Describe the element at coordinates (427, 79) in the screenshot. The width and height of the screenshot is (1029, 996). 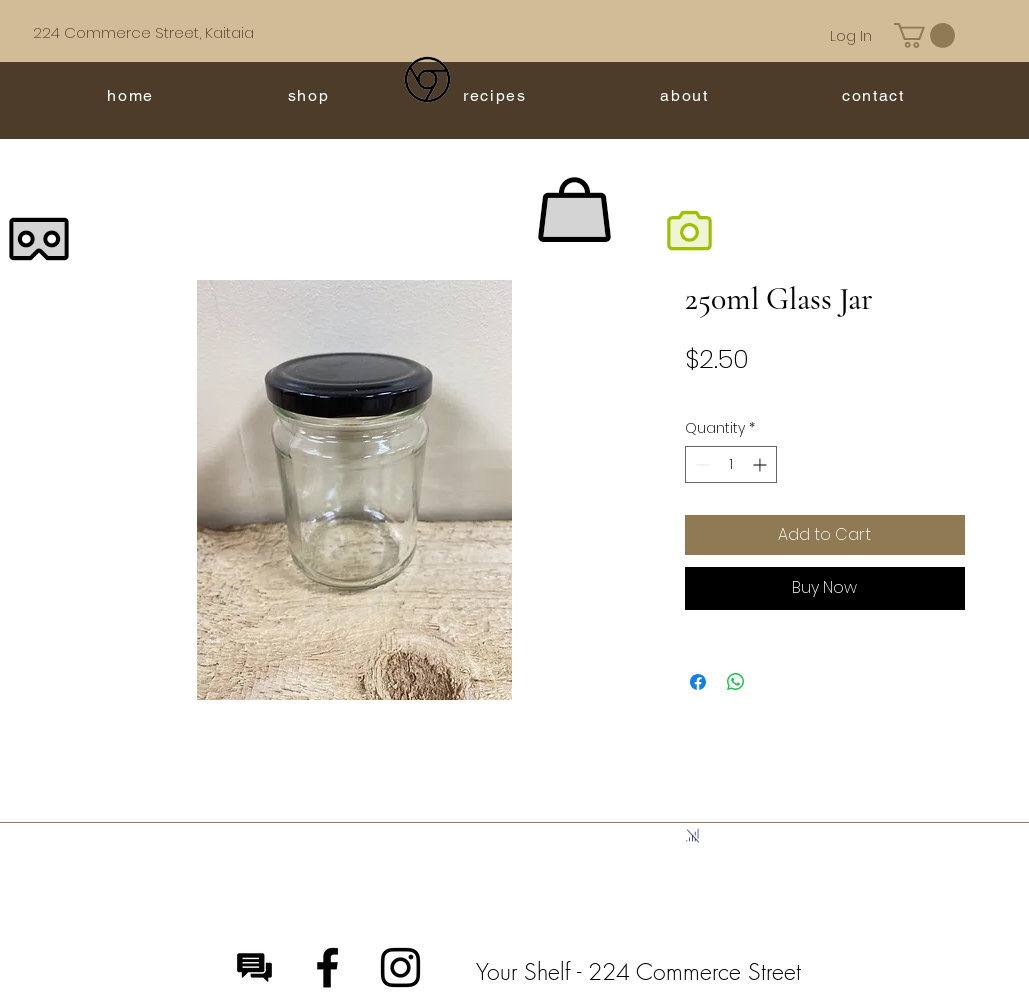
I see `open google chrome browser` at that location.